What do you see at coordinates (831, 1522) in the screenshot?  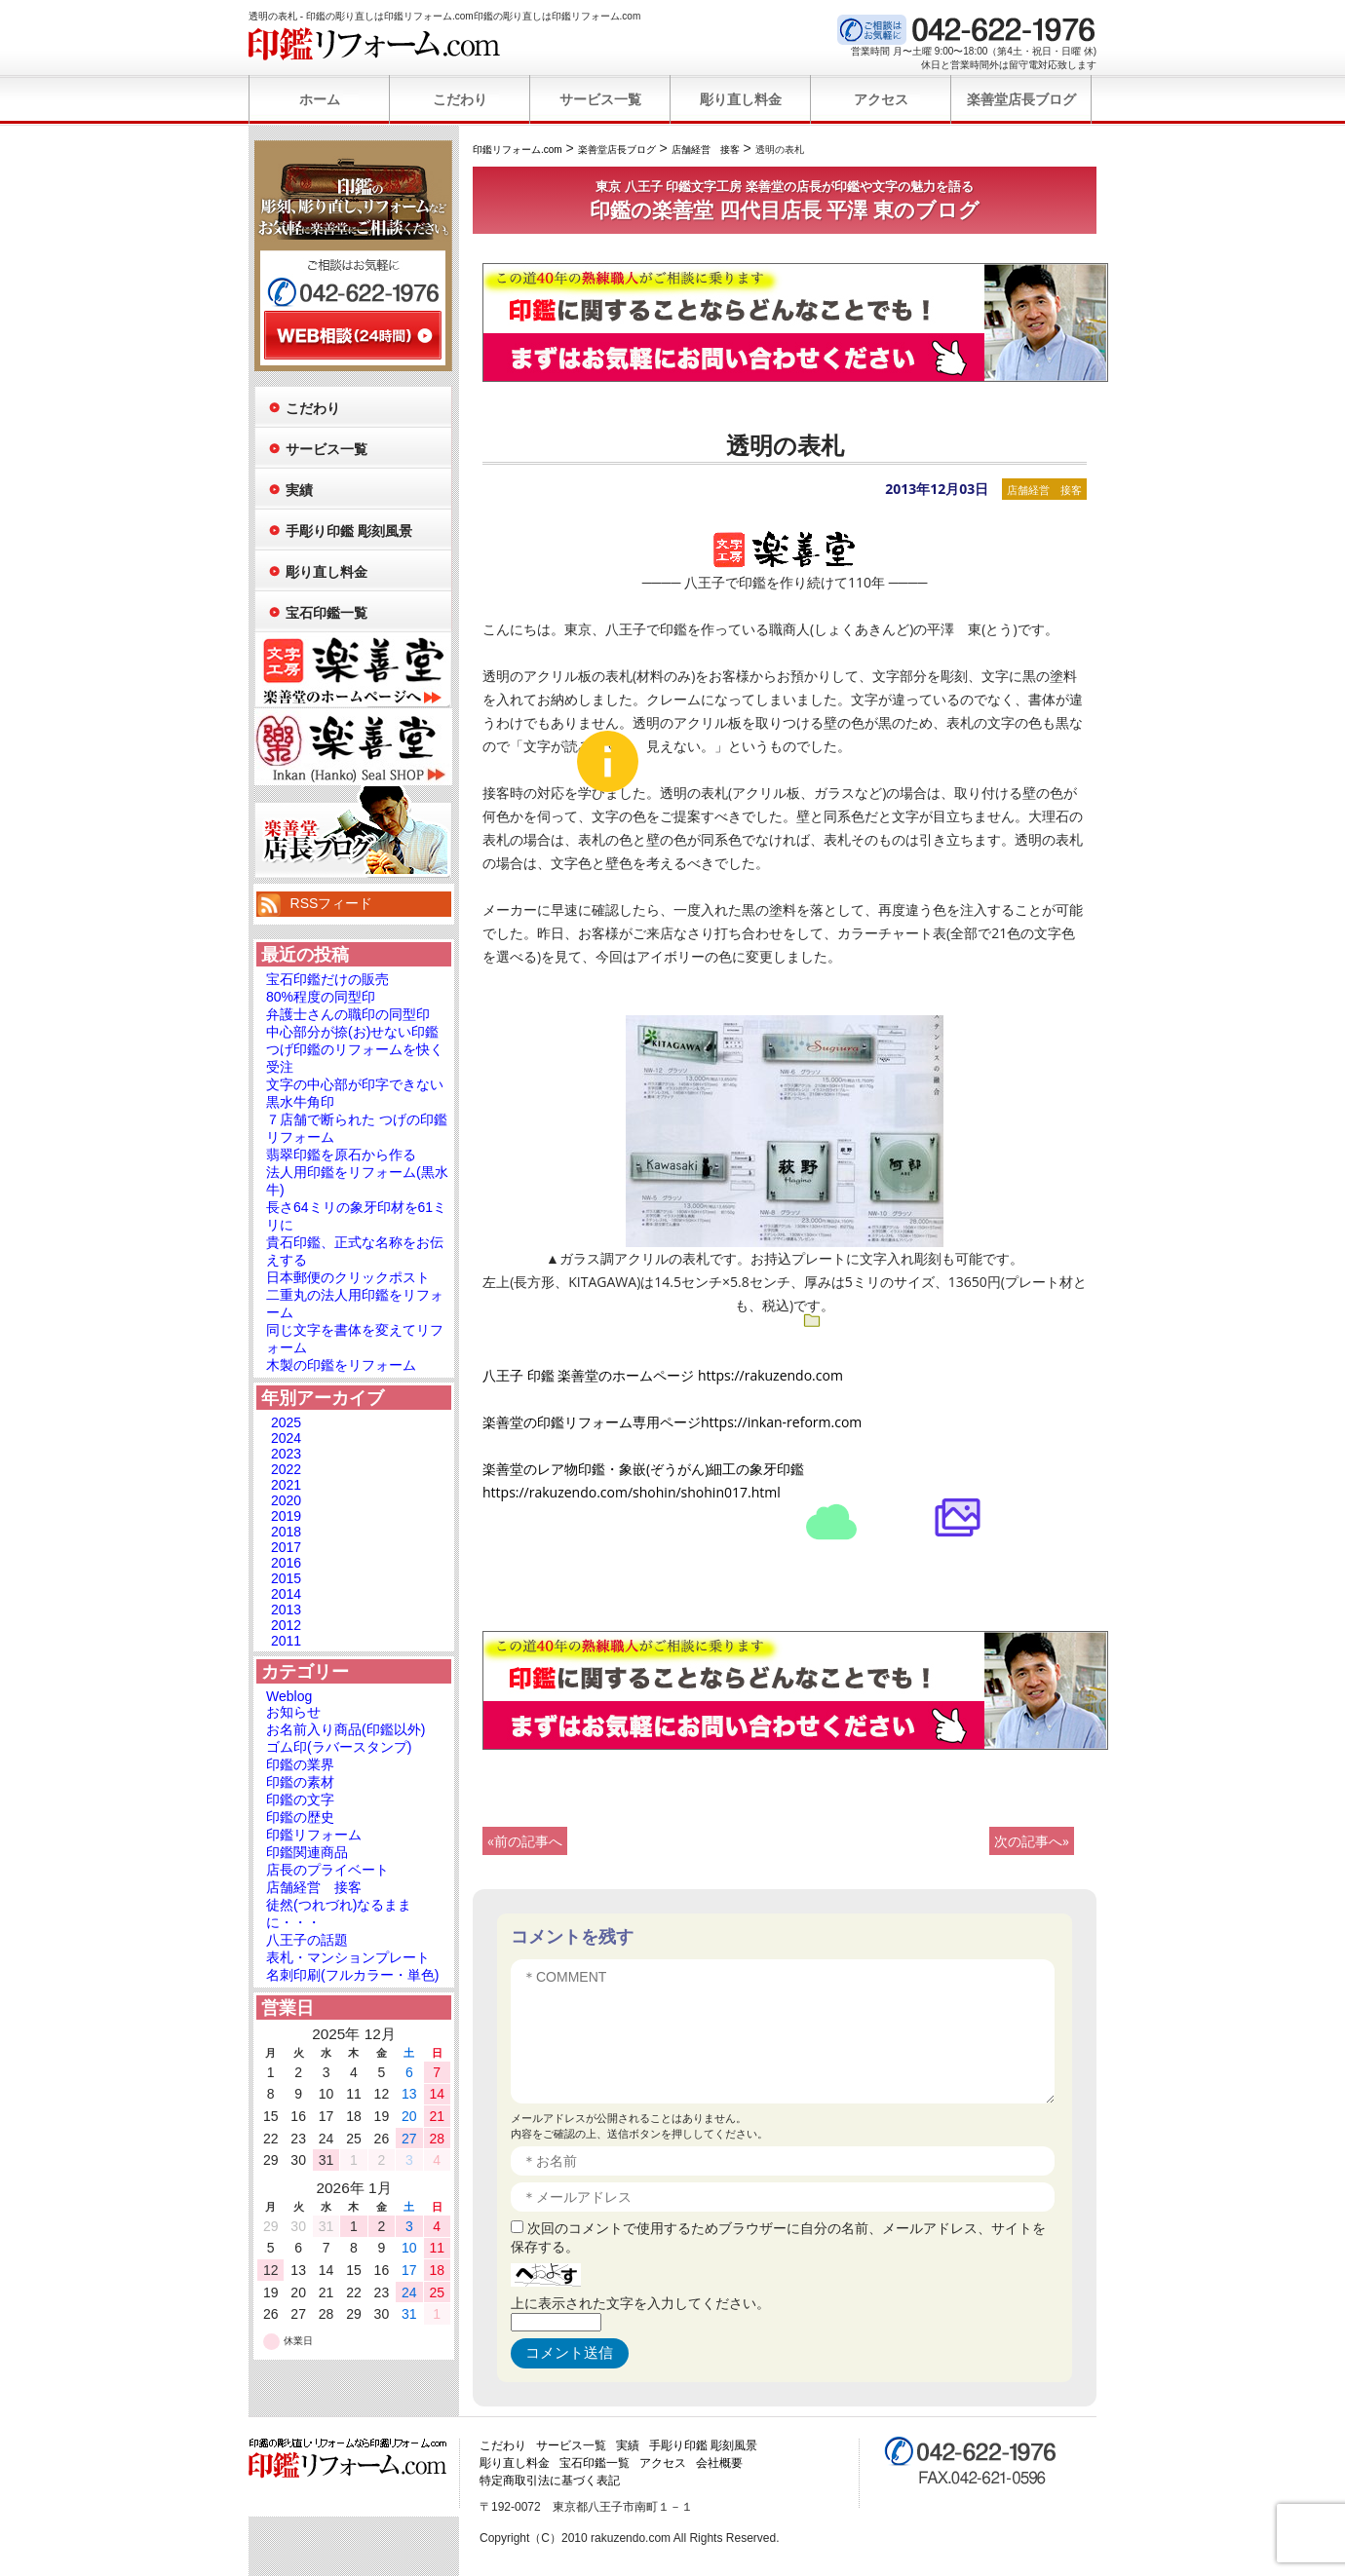 I see `cloud storage or sync status` at bounding box center [831, 1522].